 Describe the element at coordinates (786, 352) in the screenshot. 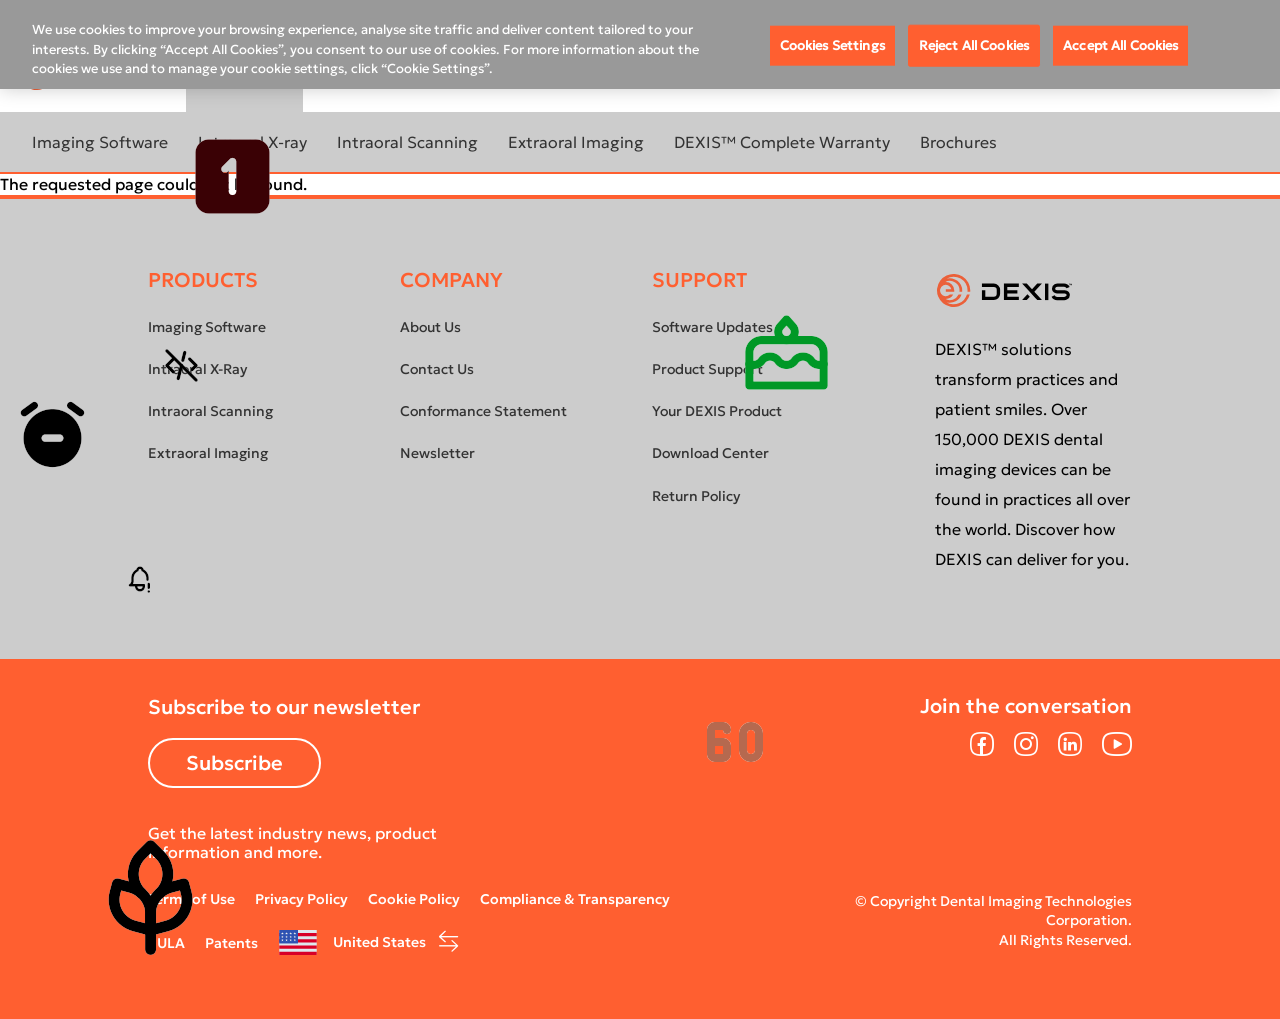

I see `view birthday or celebration reminders` at that location.